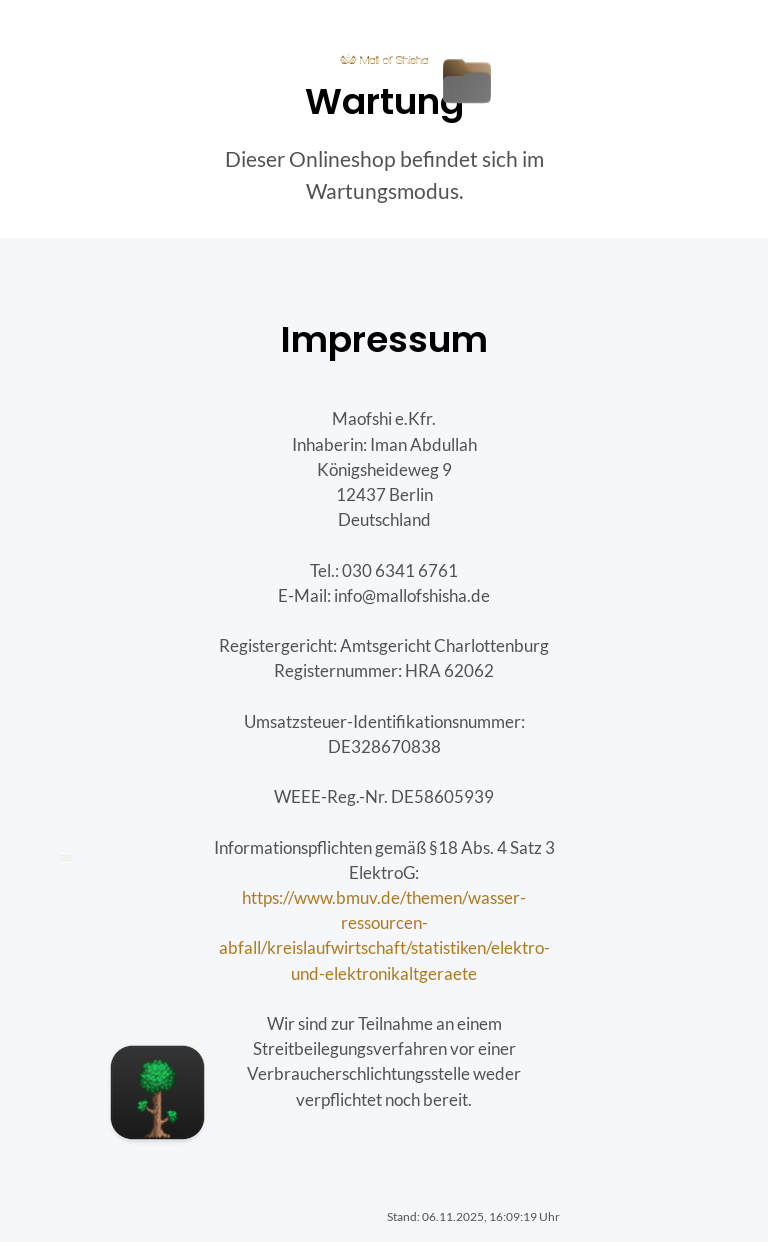  What do you see at coordinates (73, 858) in the screenshot?
I see `indicates battery at 50% charge` at bounding box center [73, 858].